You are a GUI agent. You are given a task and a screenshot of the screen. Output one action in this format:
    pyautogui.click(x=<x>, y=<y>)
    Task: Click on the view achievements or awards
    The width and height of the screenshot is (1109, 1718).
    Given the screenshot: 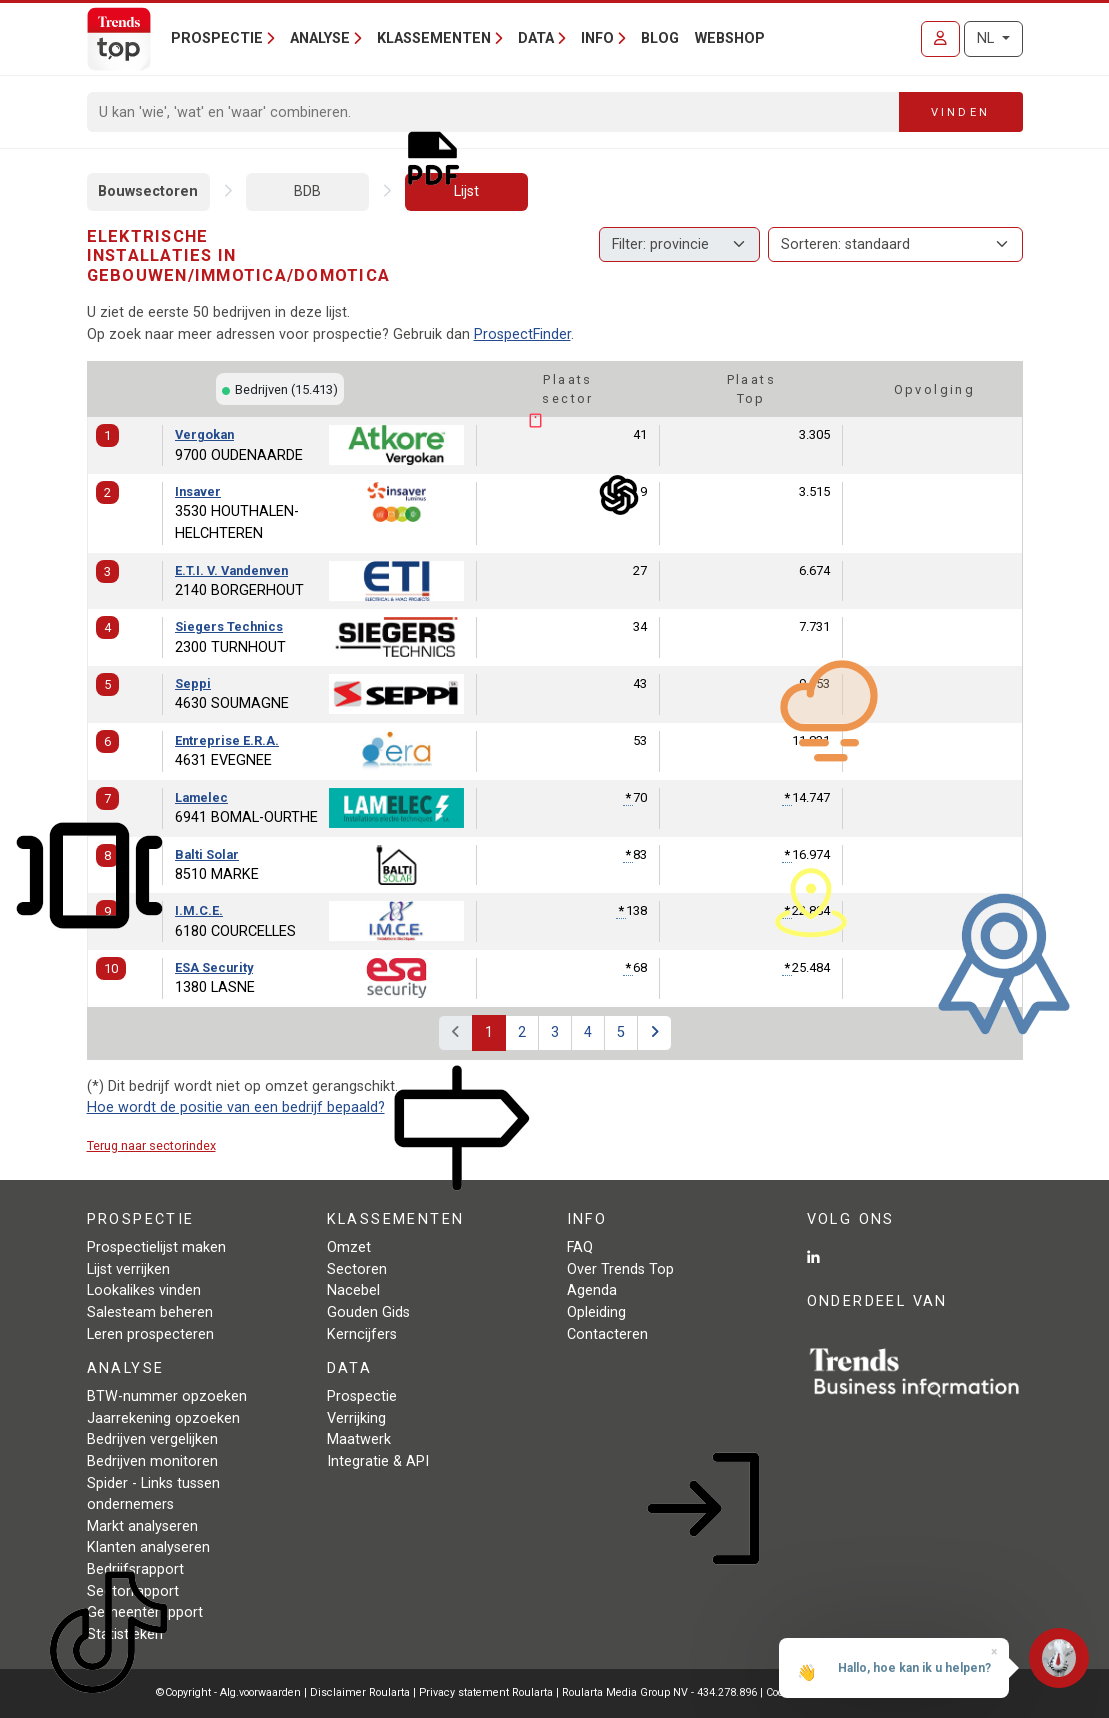 What is the action you would take?
    pyautogui.click(x=1004, y=964)
    